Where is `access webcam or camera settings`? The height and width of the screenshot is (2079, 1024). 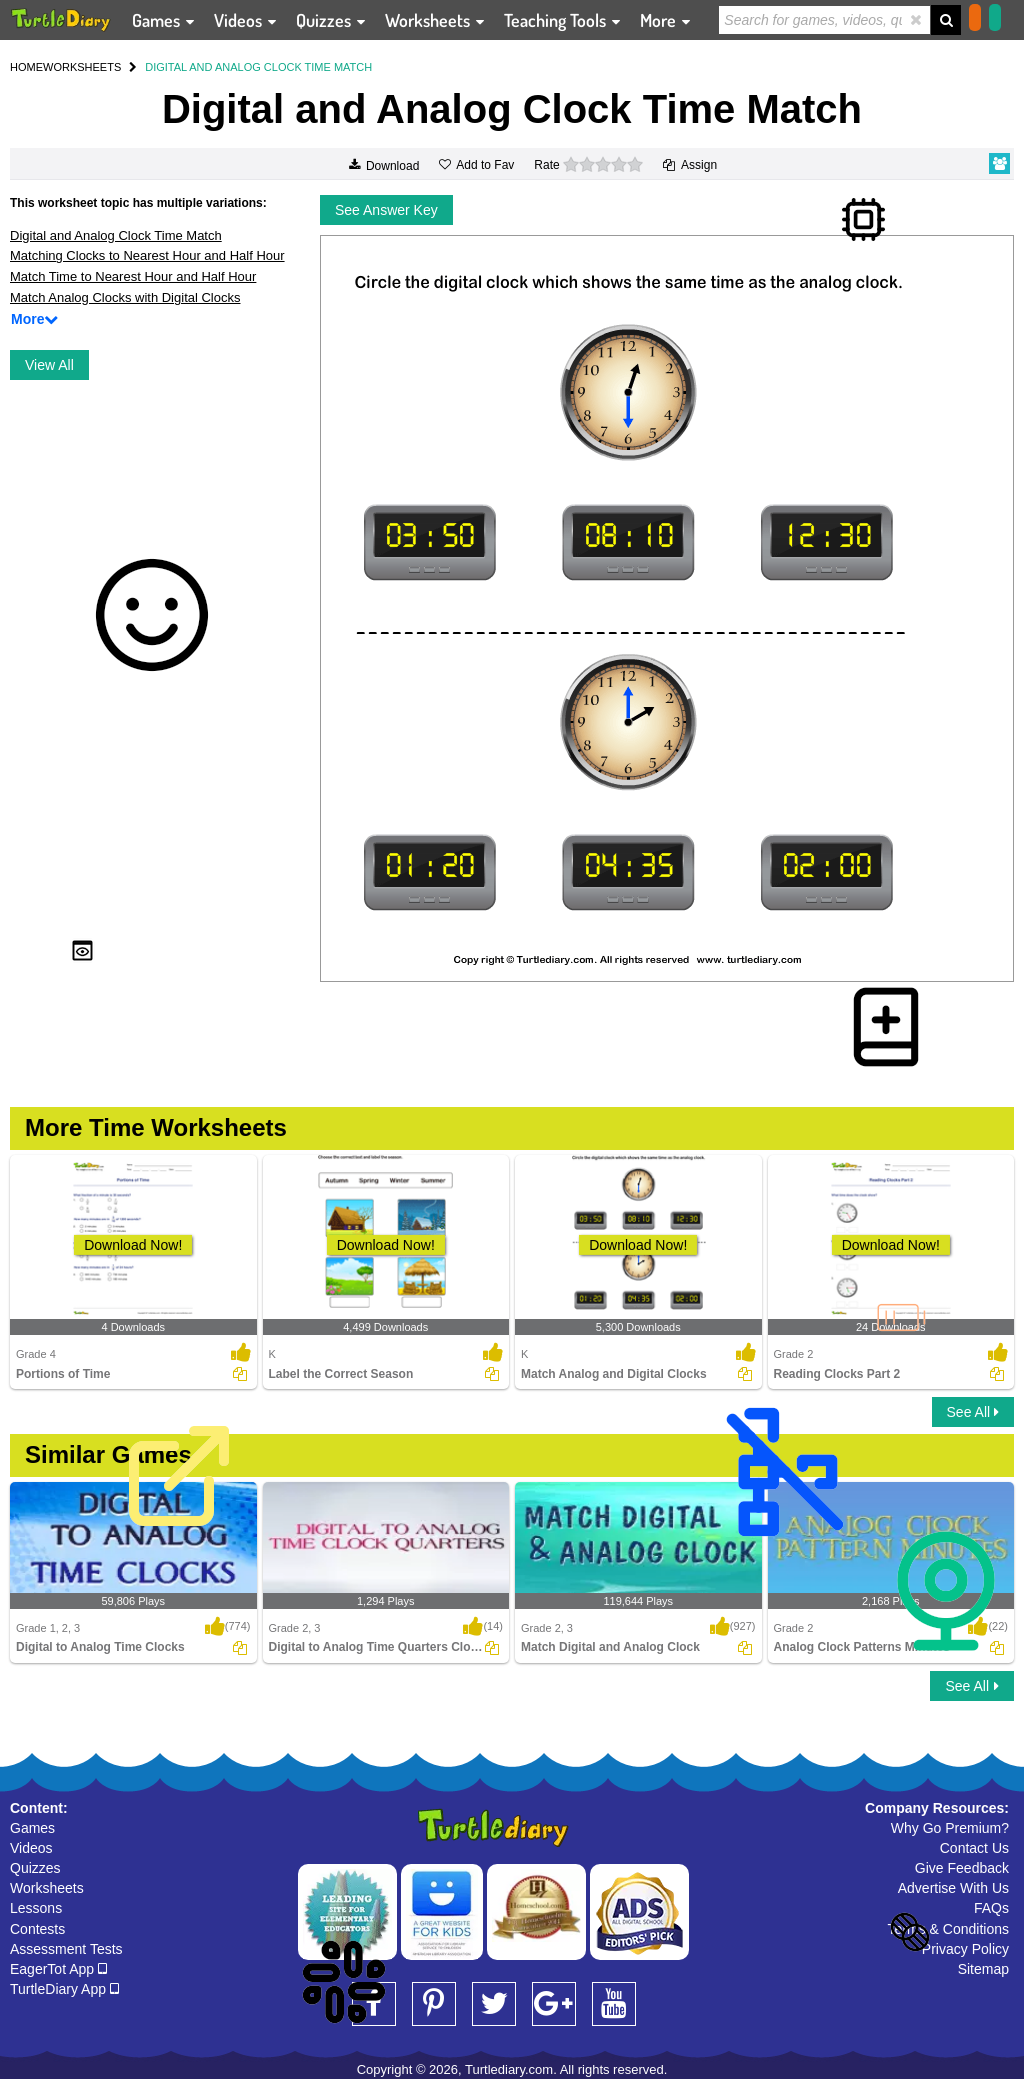
access webcam or camera settings is located at coordinates (946, 1591).